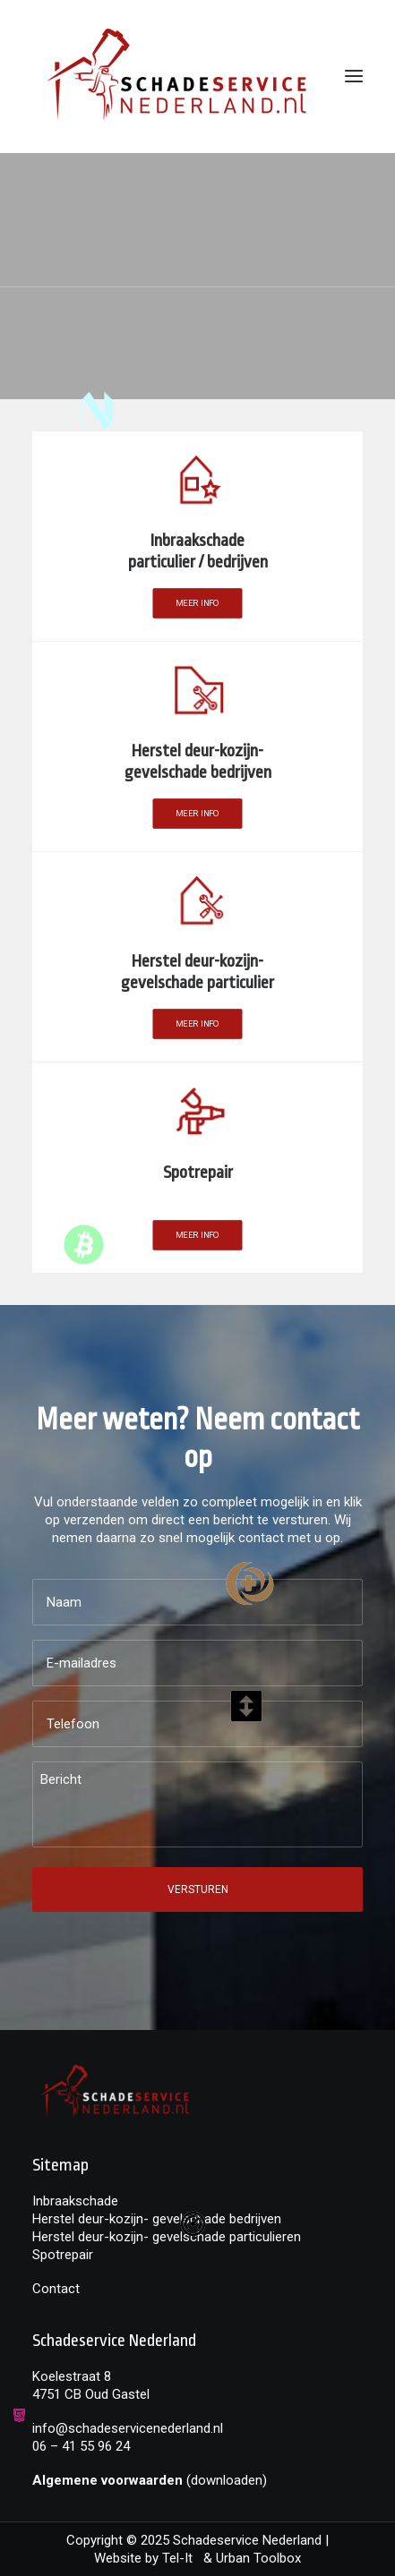 Image resolution: width=395 pixels, height=2576 pixels. What do you see at coordinates (83, 1244) in the screenshot?
I see `bitcoin logo` at bounding box center [83, 1244].